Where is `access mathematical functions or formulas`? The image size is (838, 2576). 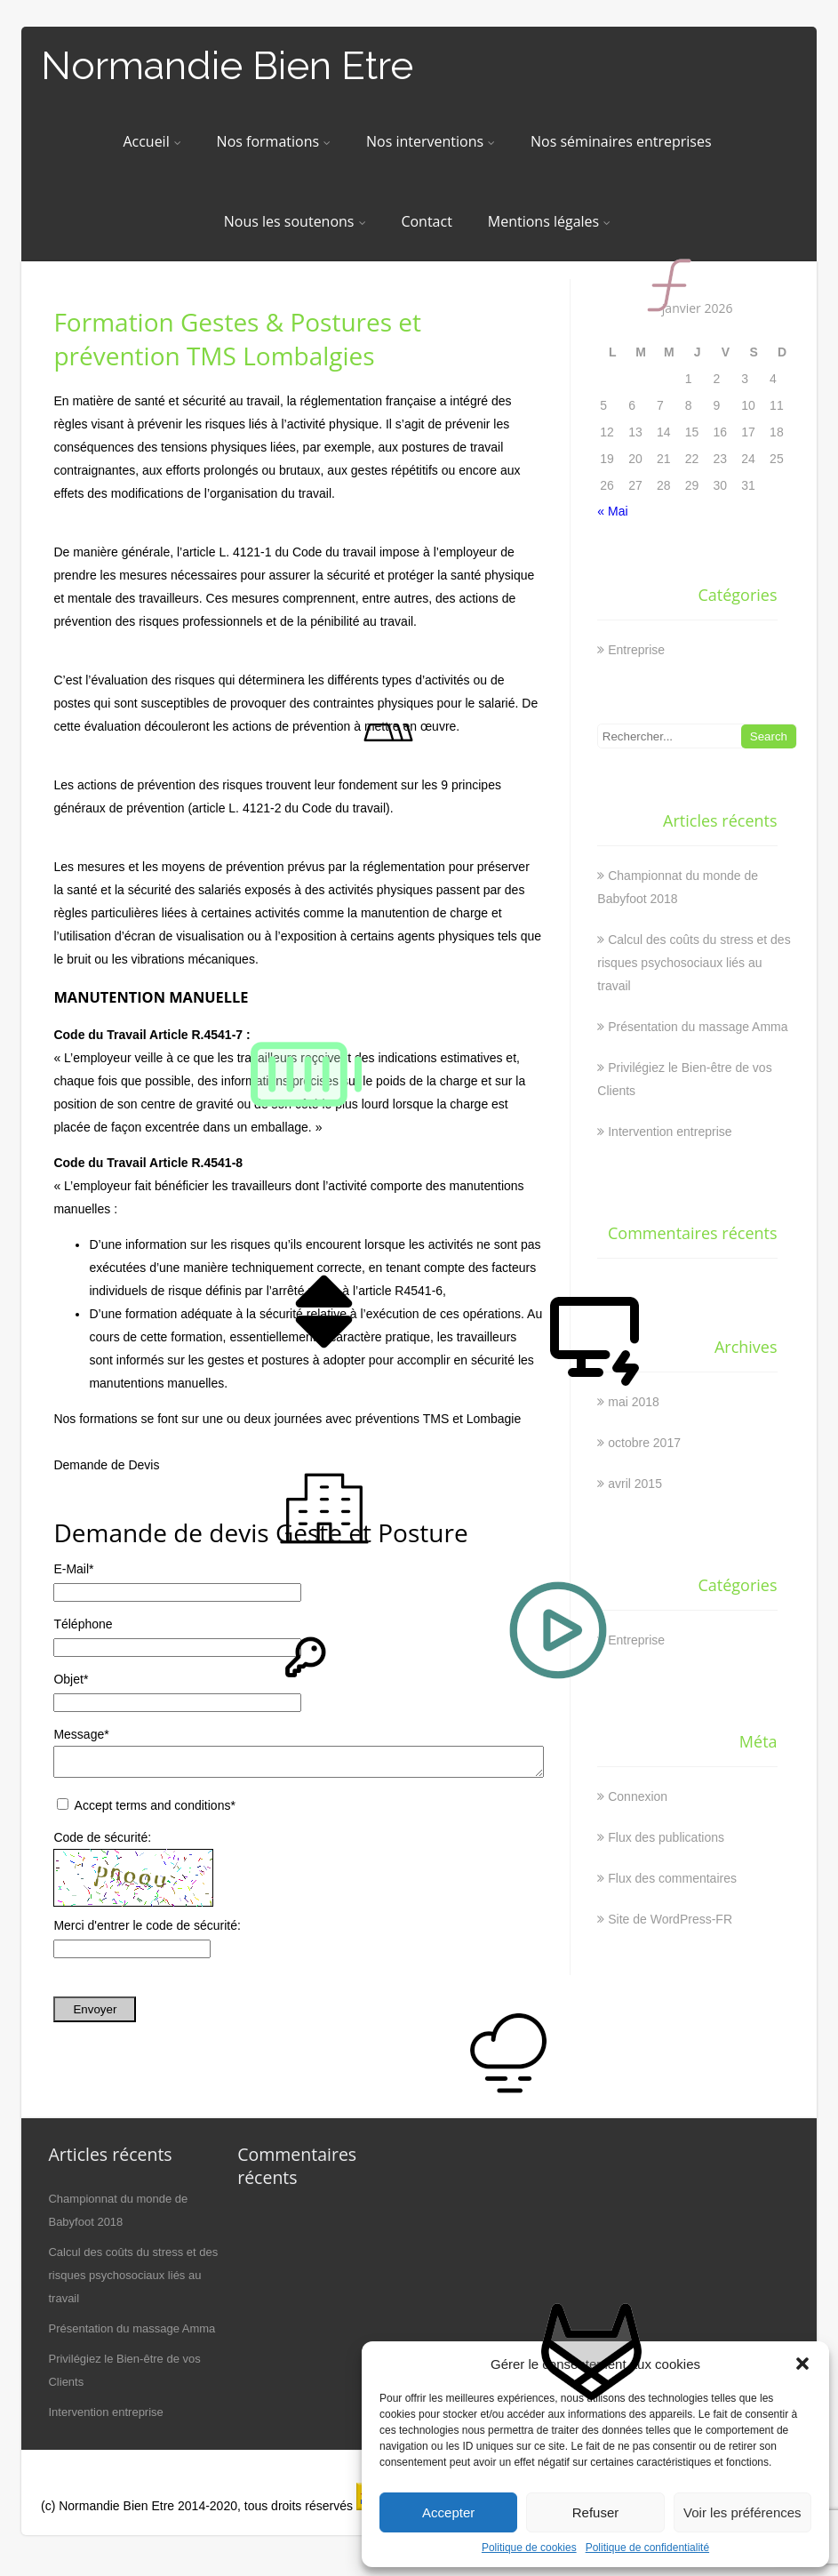
access mathematical functions or formulas is located at coordinates (669, 285).